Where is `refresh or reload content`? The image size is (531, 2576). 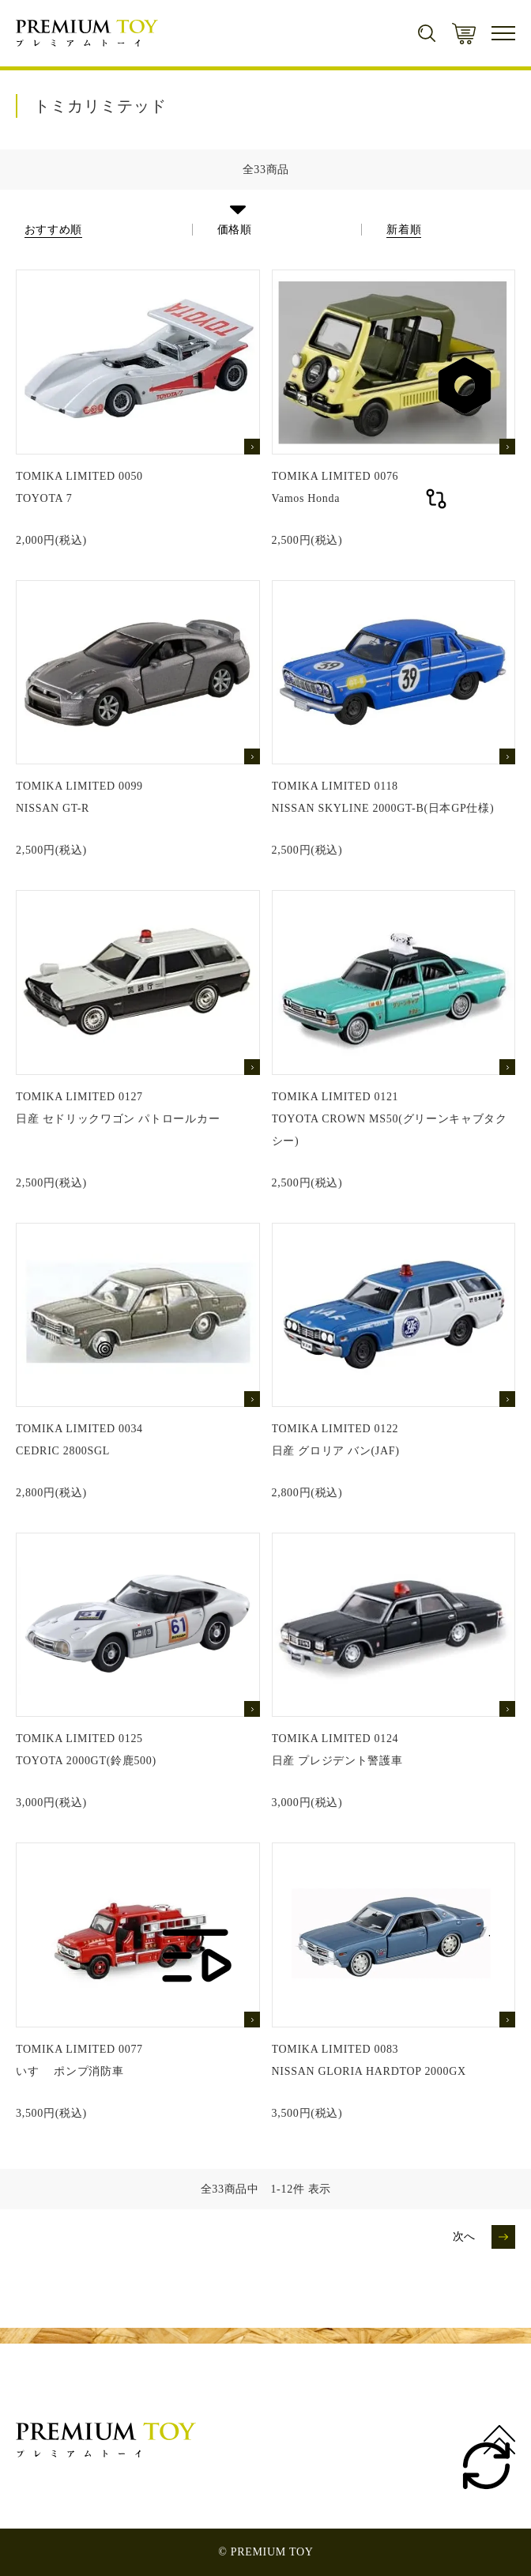
refresh or reload content is located at coordinates (486, 2465).